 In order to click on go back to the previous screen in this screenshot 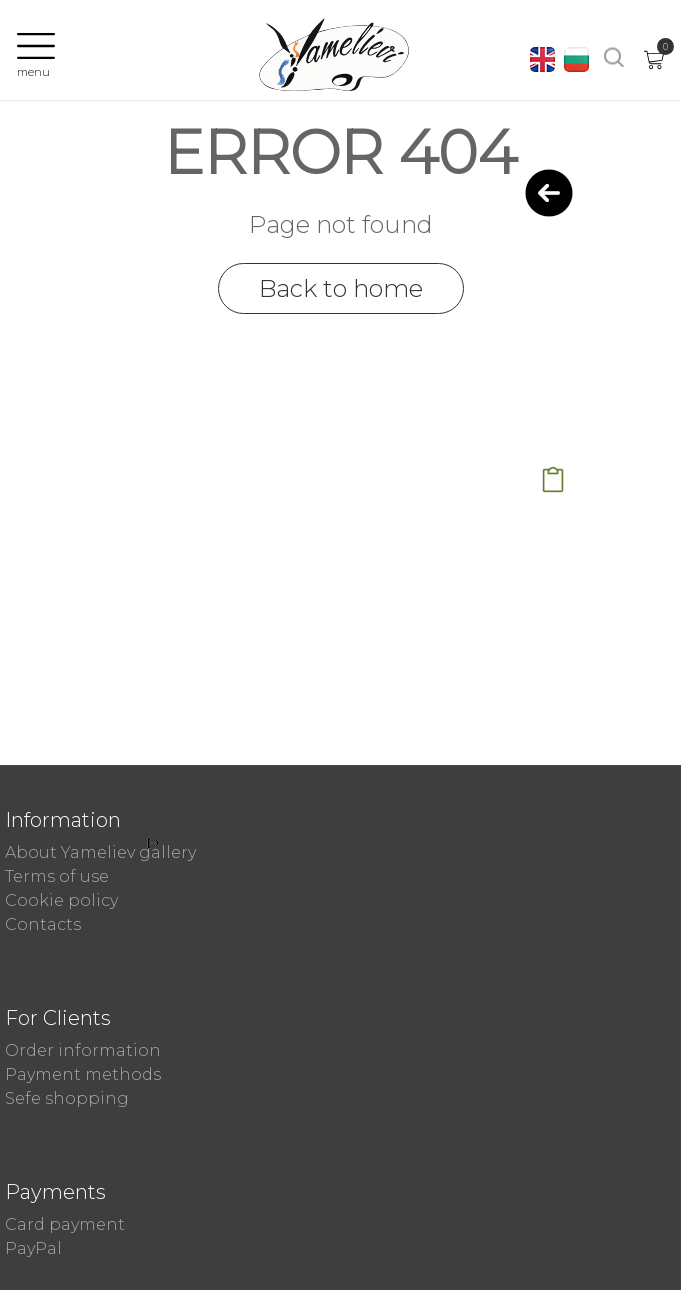, I will do `click(549, 193)`.